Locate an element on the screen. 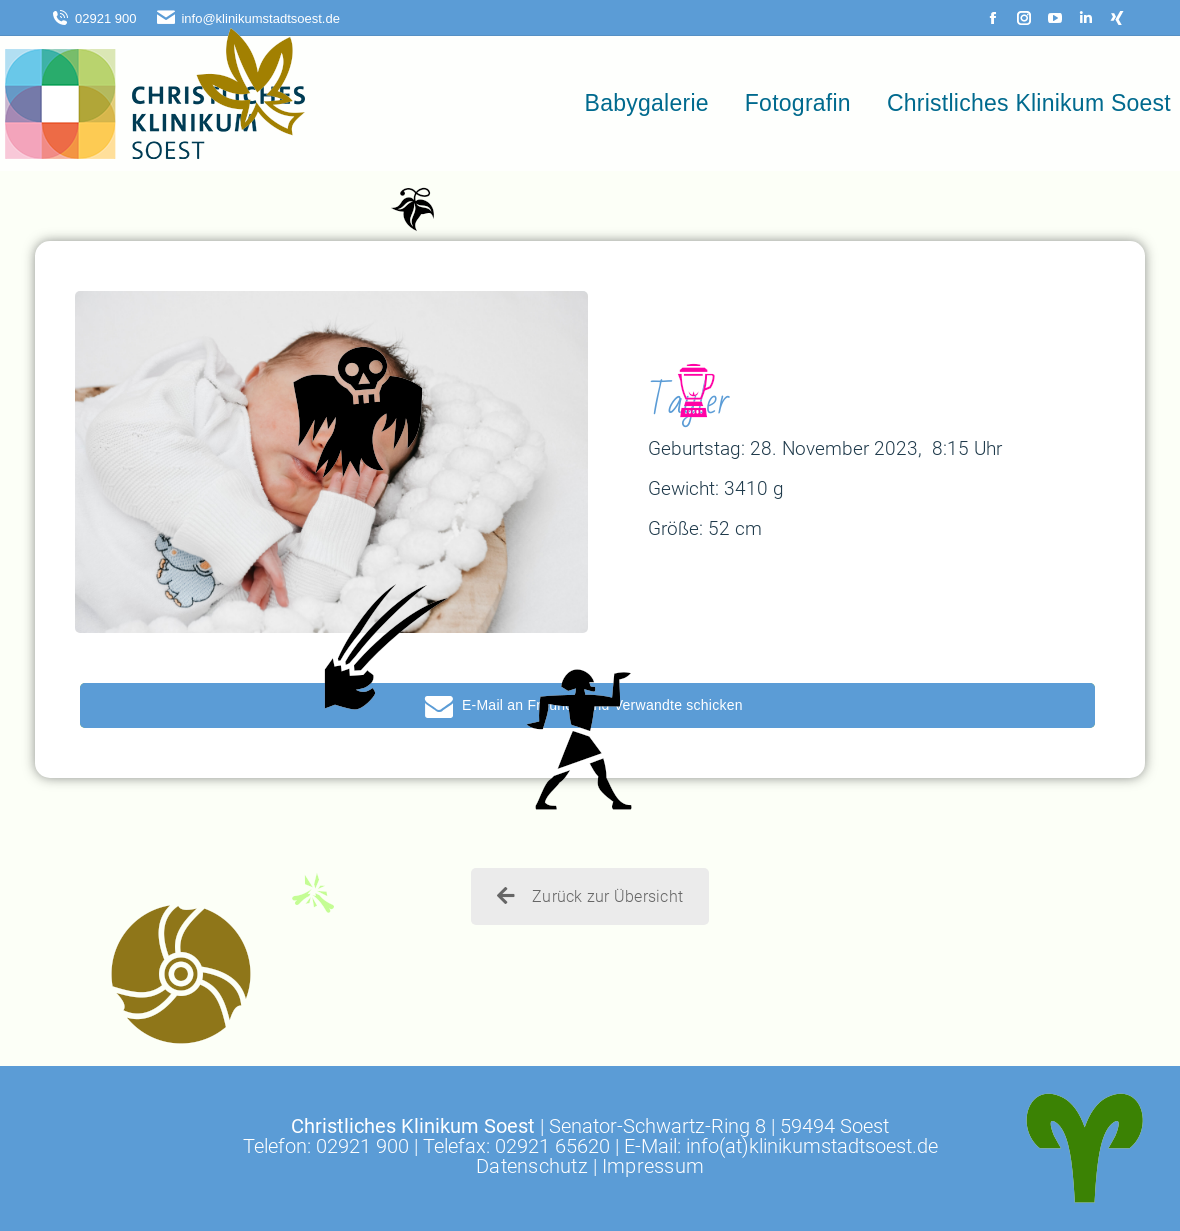 The width and height of the screenshot is (1180, 1231). access blending or mixing tools is located at coordinates (693, 390).